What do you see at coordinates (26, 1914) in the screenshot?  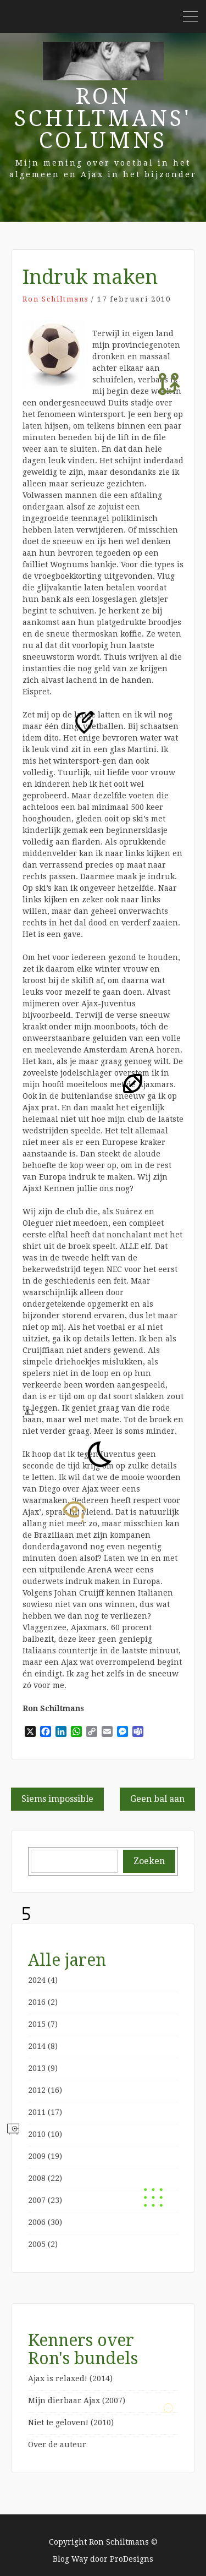 I see `indicates step 5 in a multi-step process` at bounding box center [26, 1914].